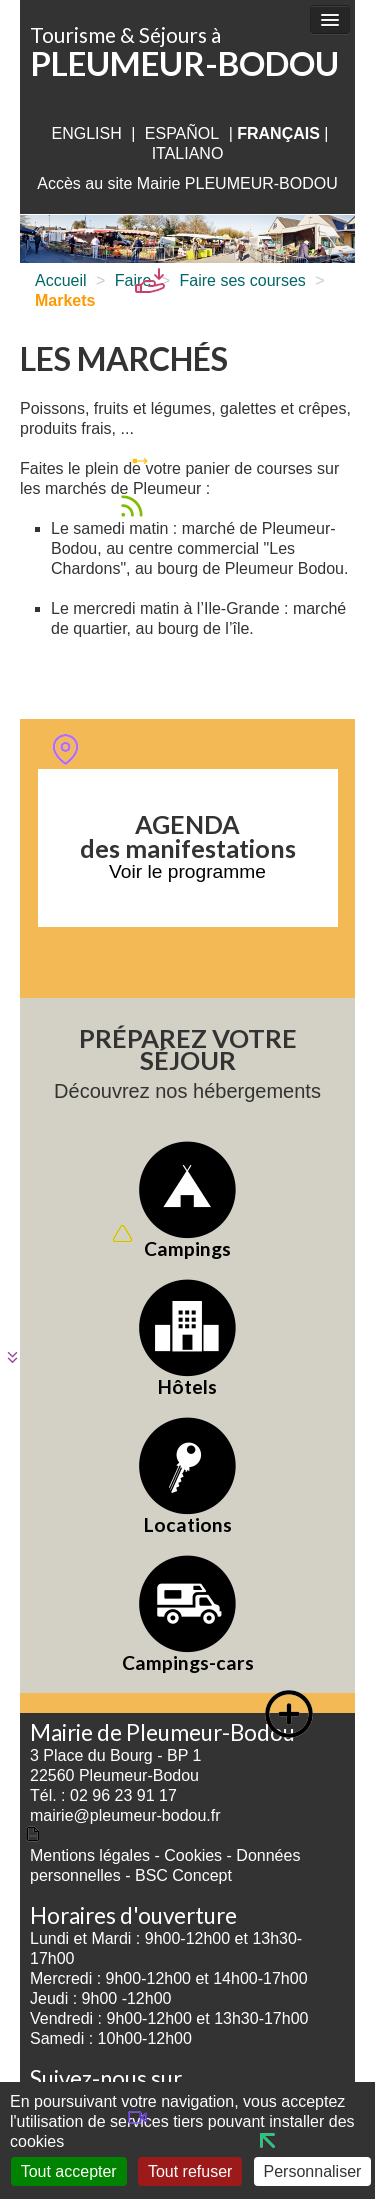  Describe the element at coordinates (12, 1357) in the screenshot. I see `scroll down or view more content` at that location.